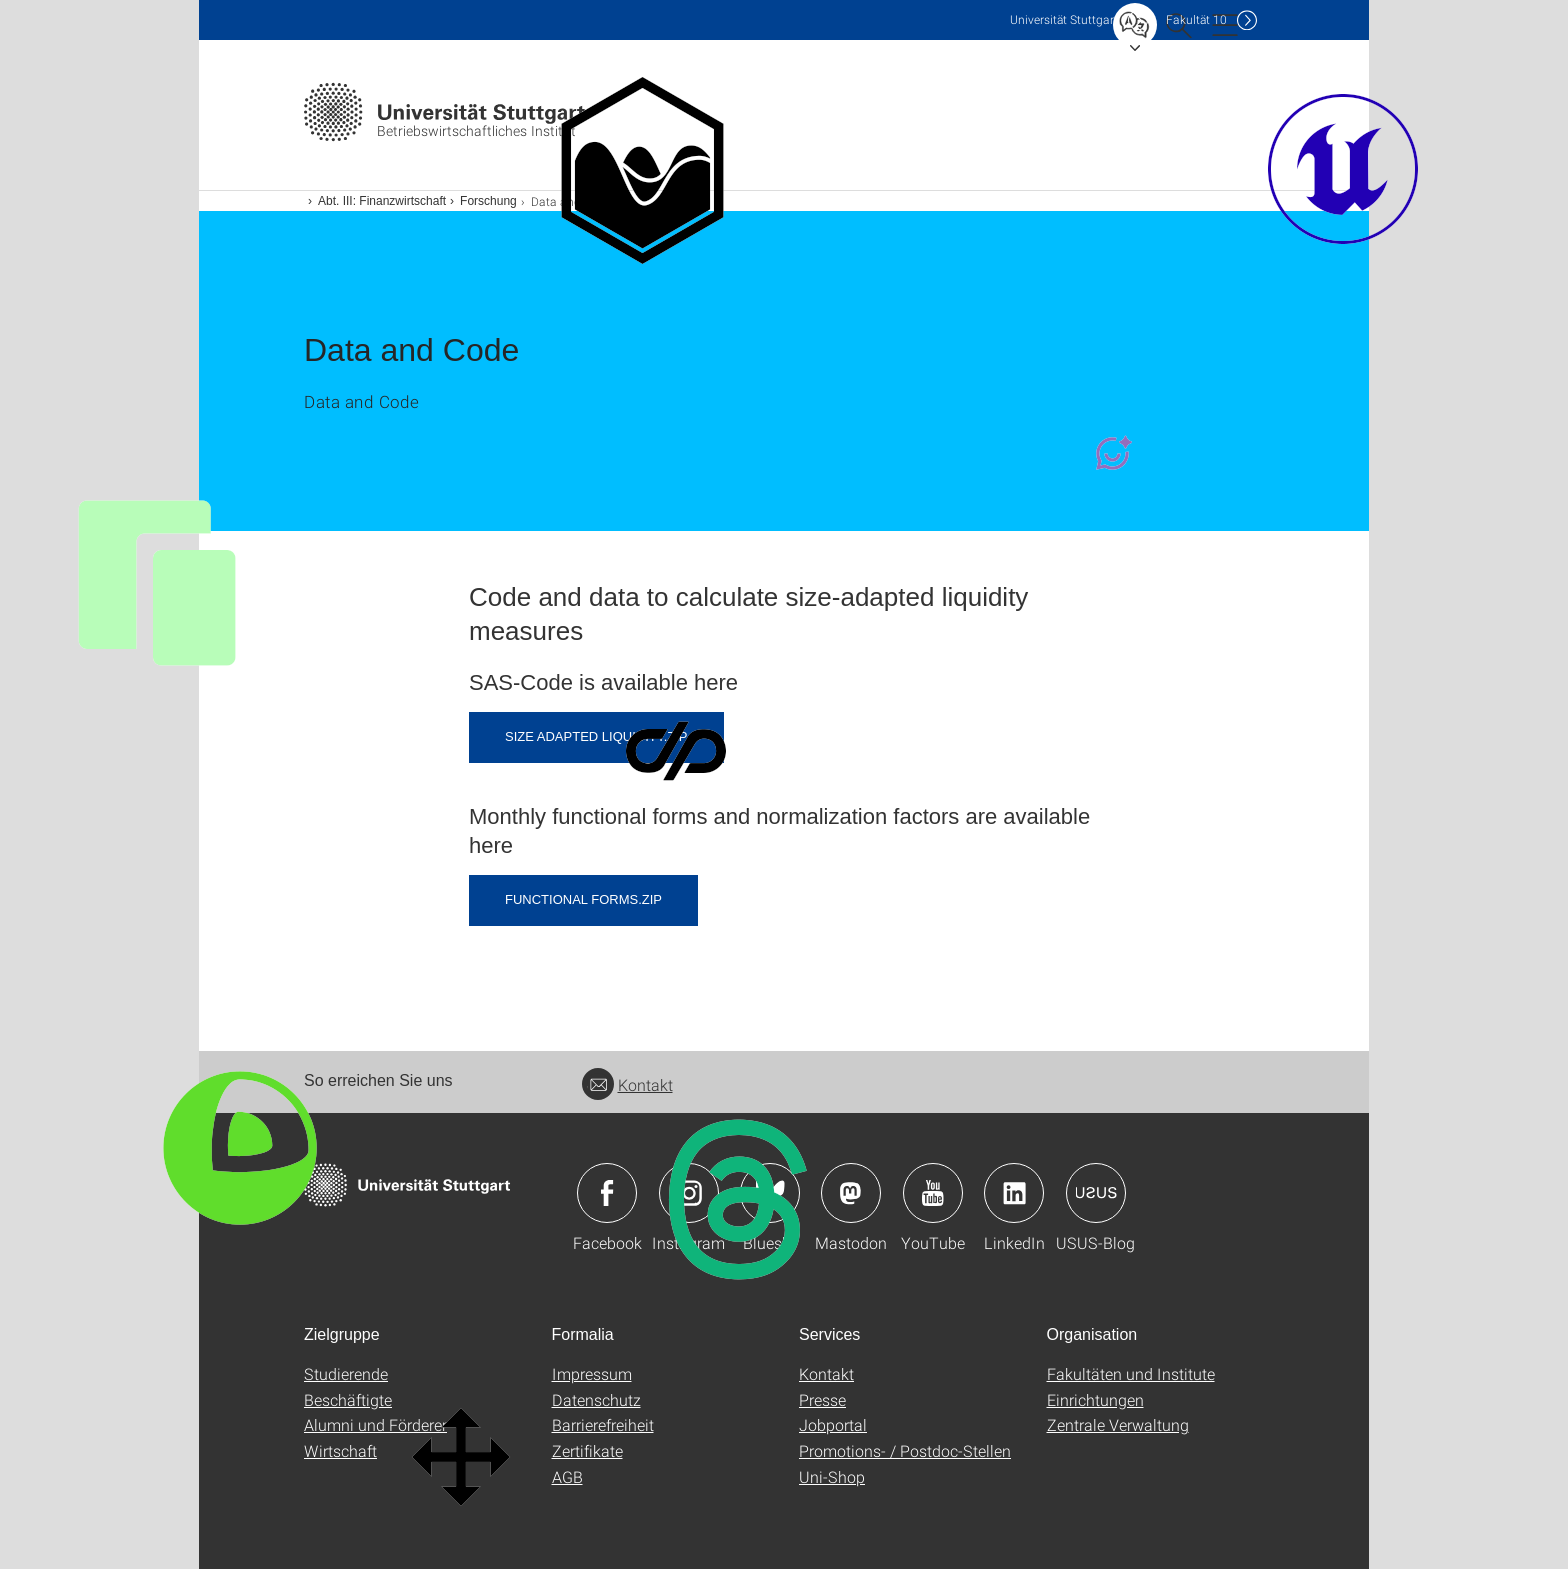  I want to click on chart.js library logo, so click(642, 170).